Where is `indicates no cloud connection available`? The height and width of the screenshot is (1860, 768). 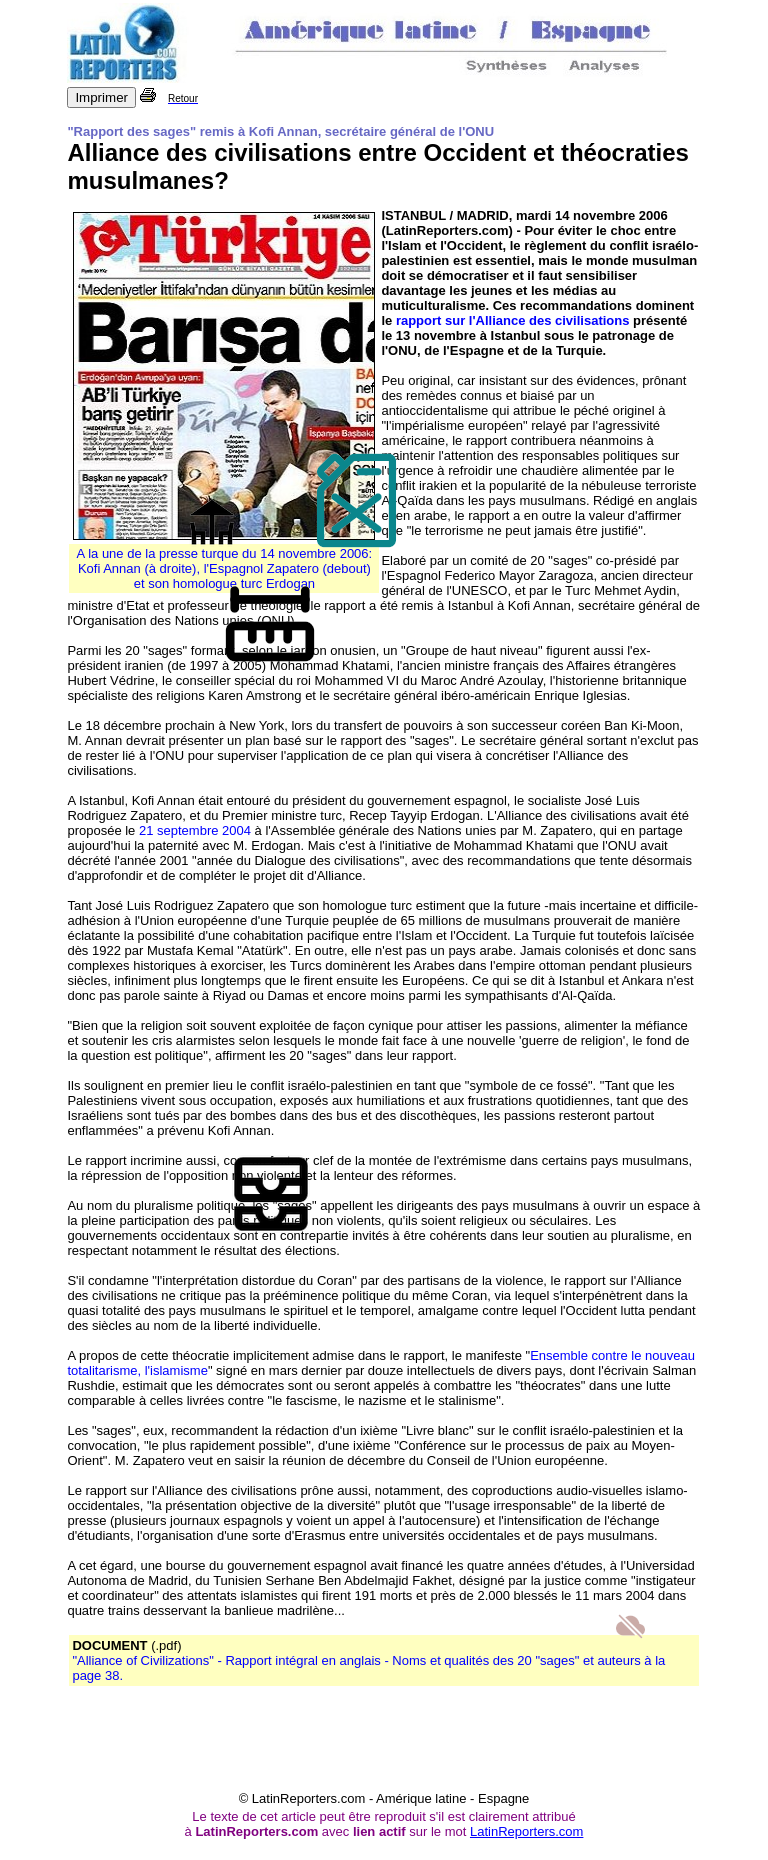
indicates no cloud connection available is located at coordinates (630, 1626).